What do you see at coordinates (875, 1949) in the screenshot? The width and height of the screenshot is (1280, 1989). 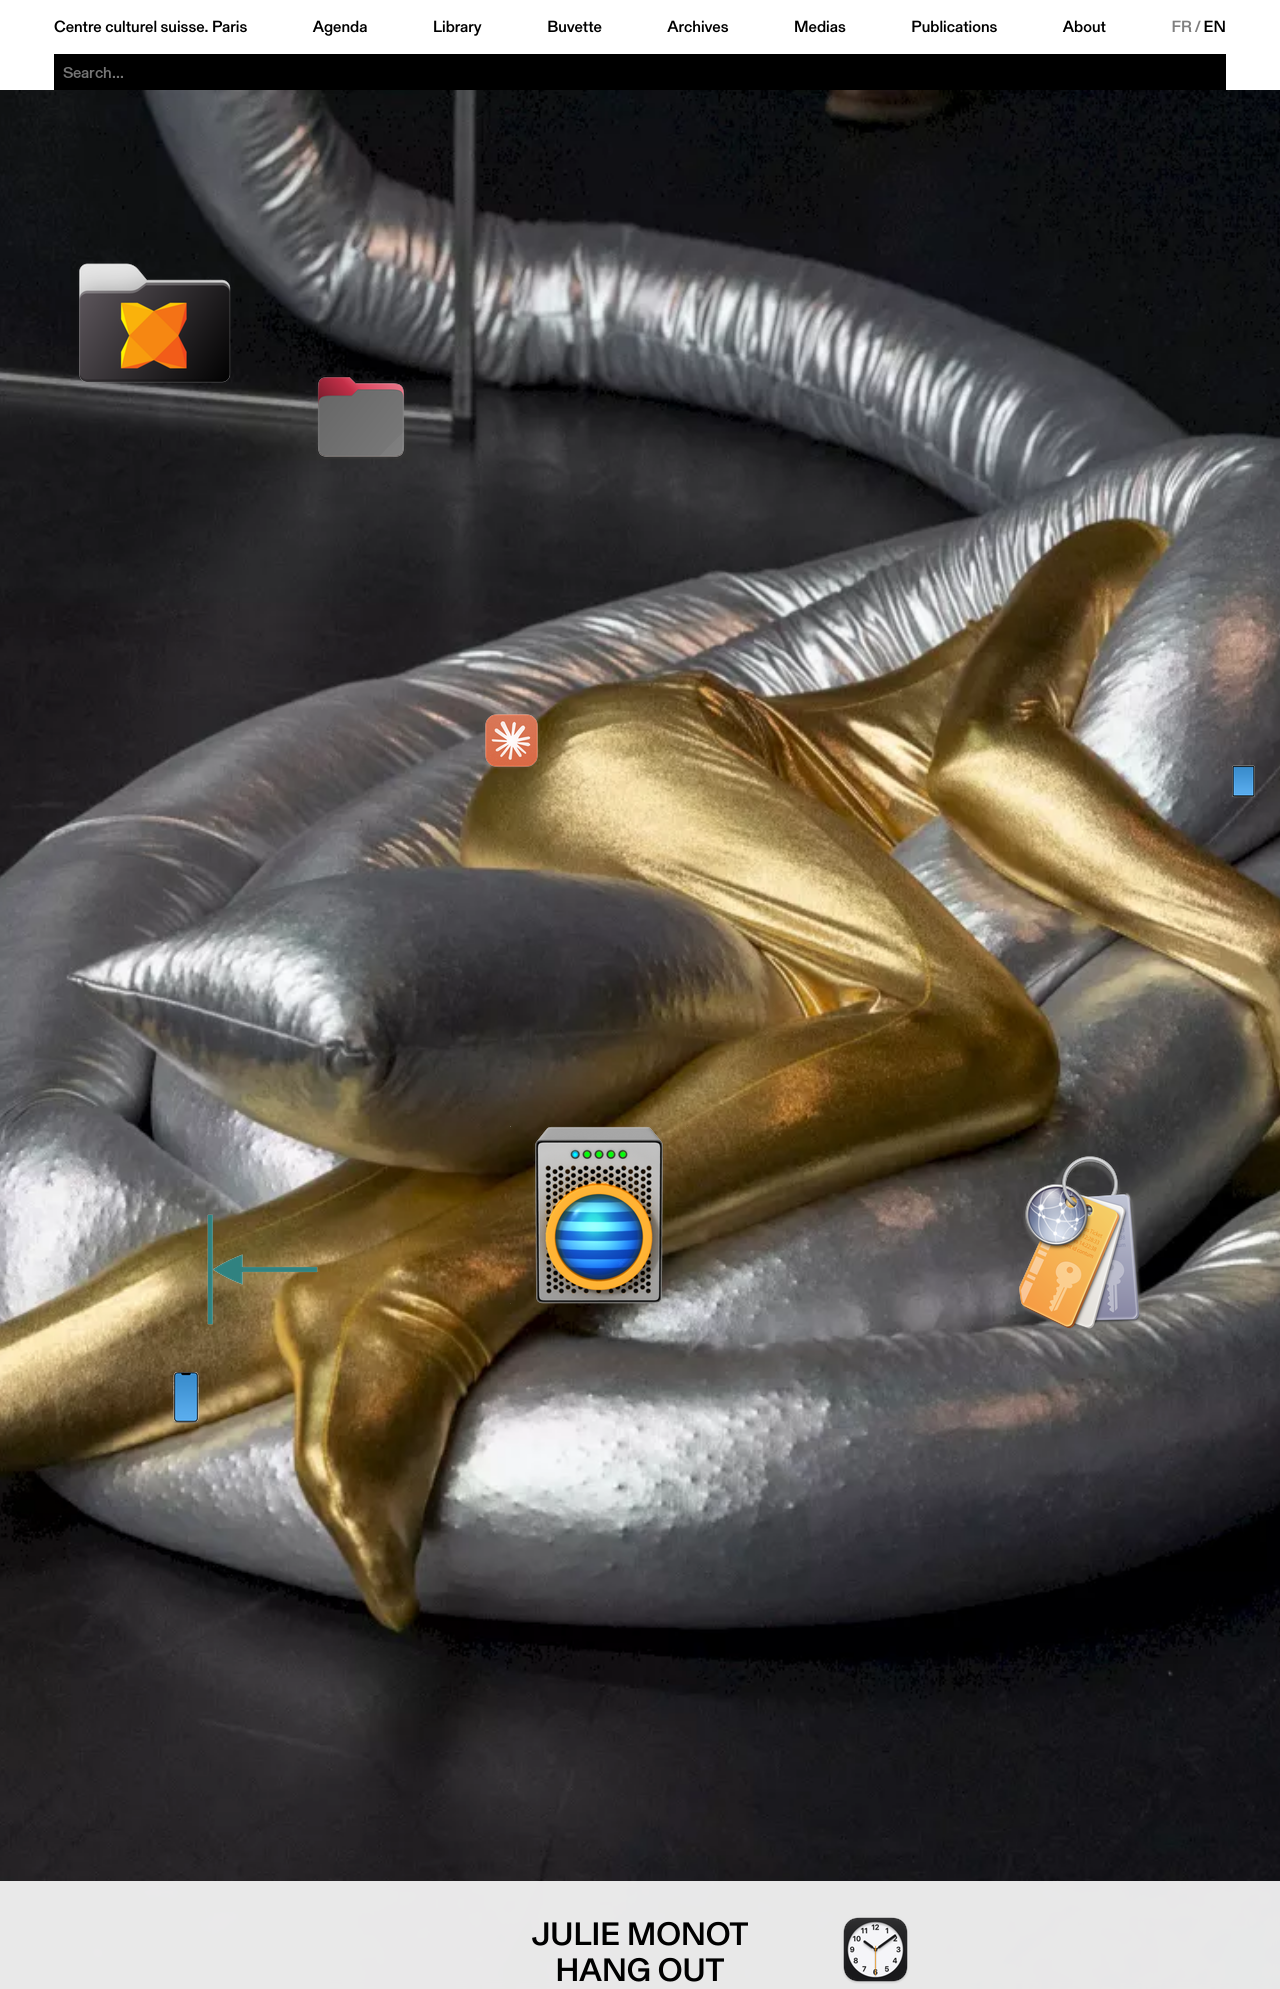 I see `open the clock app` at bounding box center [875, 1949].